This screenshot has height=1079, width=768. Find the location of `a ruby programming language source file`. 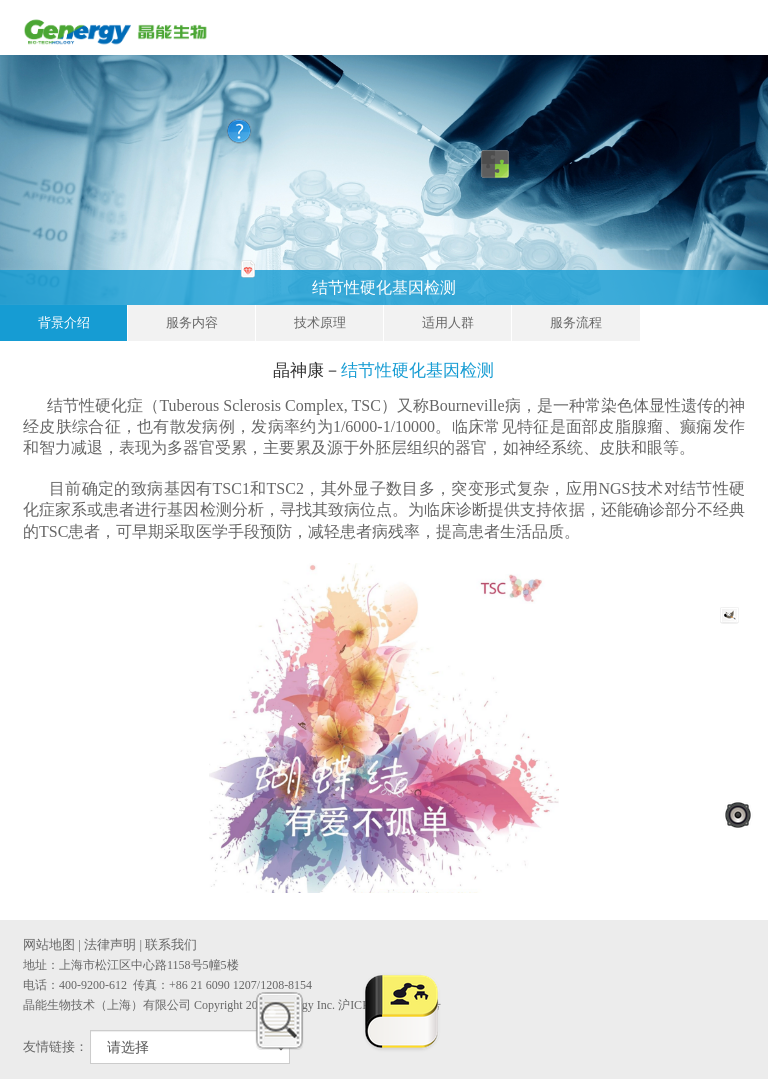

a ruby programming language source file is located at coordinates (248, 269).